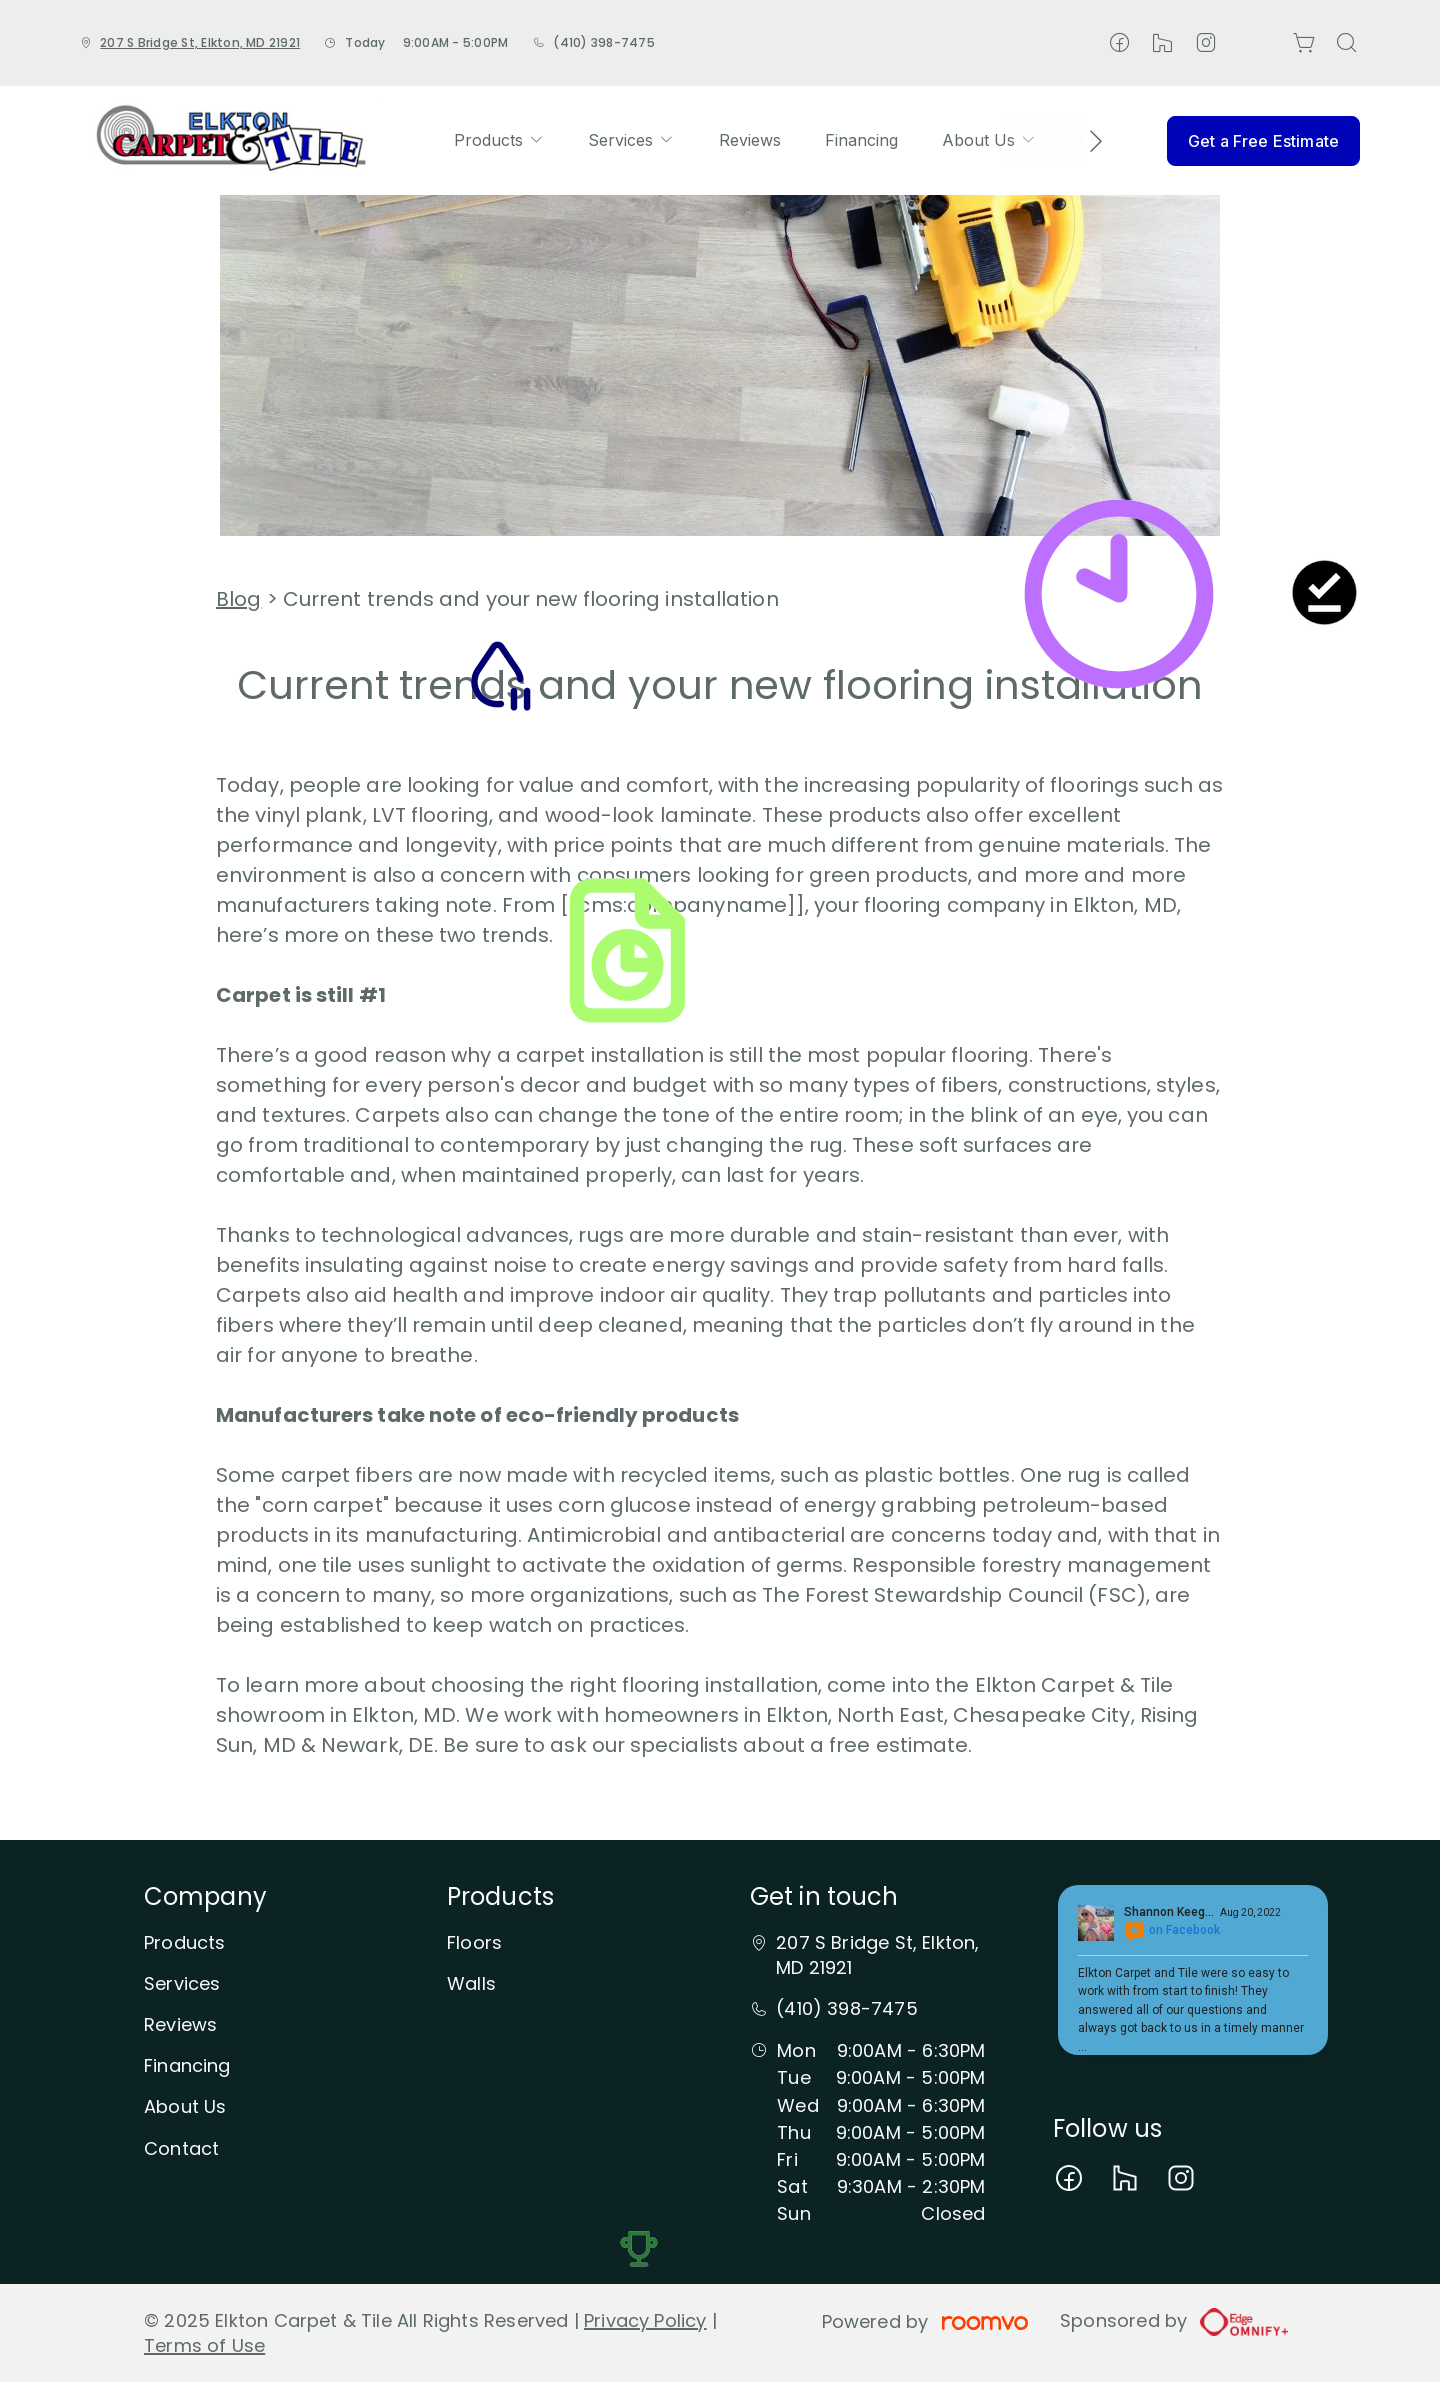  What do you see at coordinates (497, 674) in the screenshot?
I see `pause water or liquid dispensing` at bounding box center [497, 674].